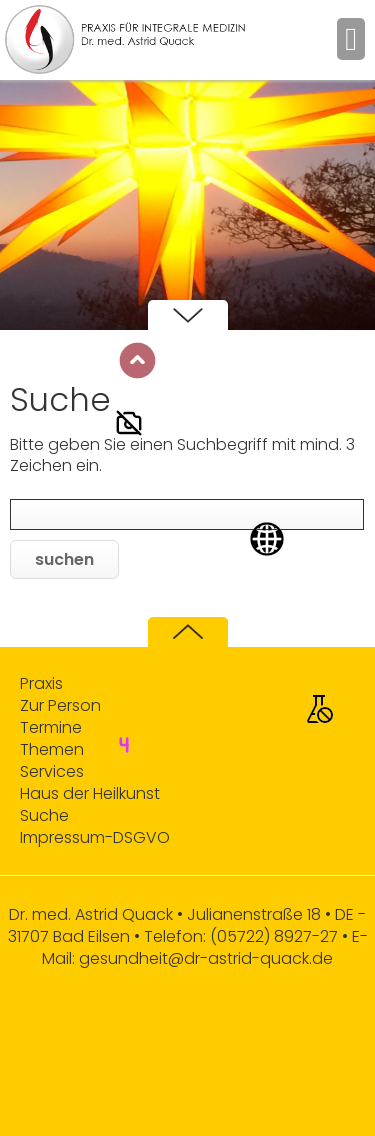 The height and width of the screenshot is (1136, 375). Describe the element at coordinates (124, 745) in the screenshot. I see `indicates step 4 in a multi-step process` at that location.